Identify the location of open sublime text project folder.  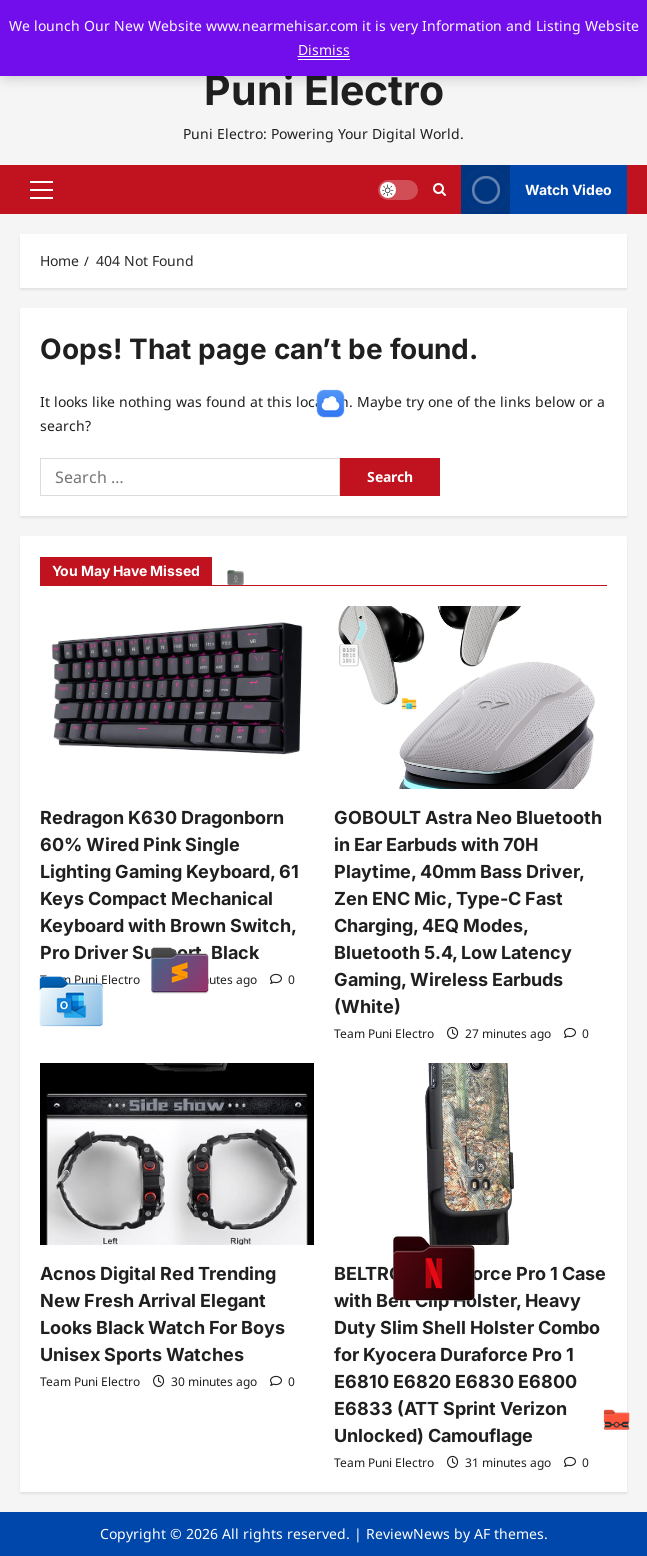
(179, 971).